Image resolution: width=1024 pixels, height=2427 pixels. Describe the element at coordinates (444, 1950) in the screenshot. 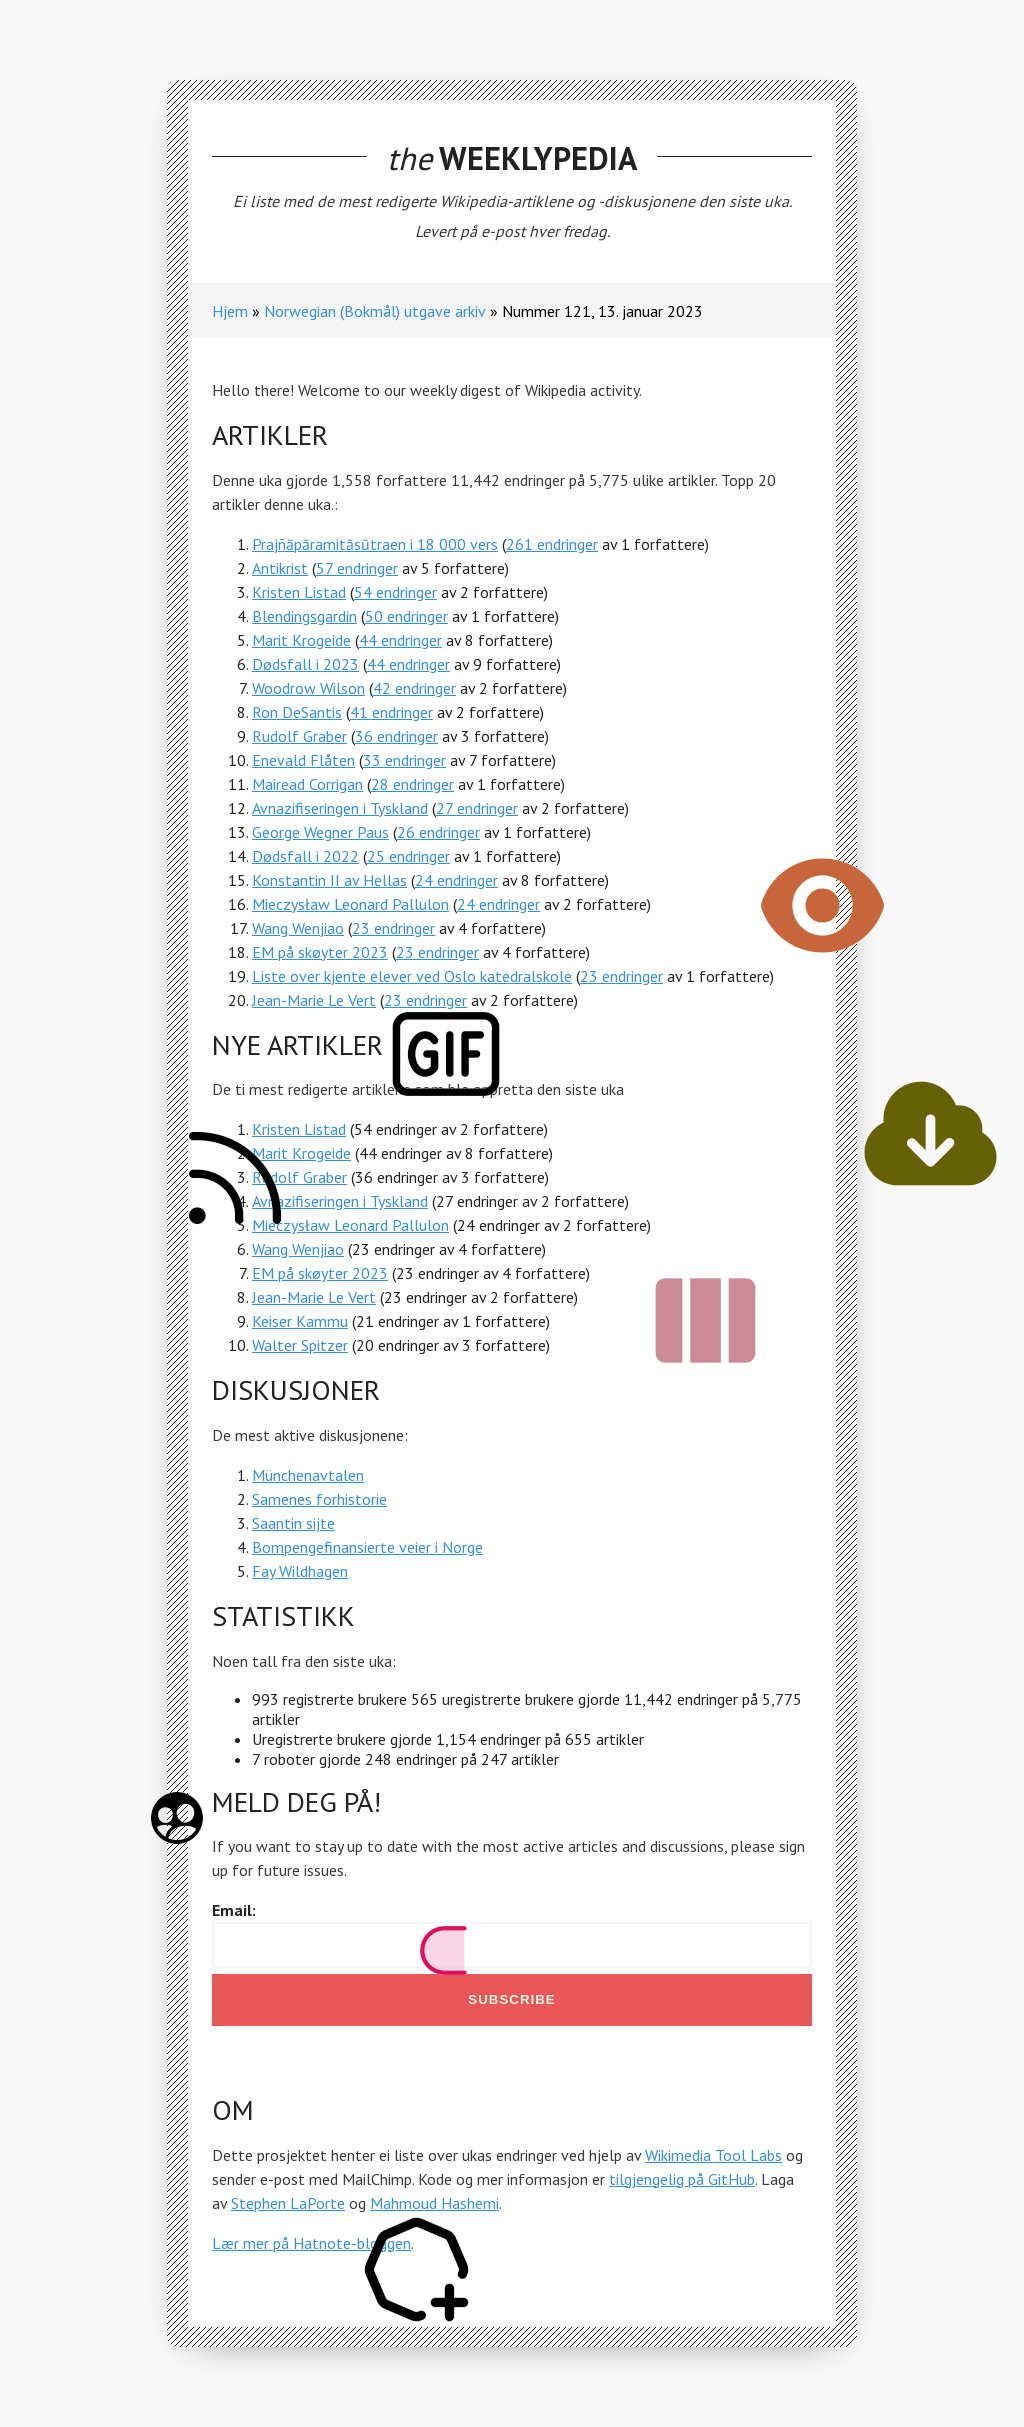

I see `indicates a proper subset relationship in mathematical notation` at that location.